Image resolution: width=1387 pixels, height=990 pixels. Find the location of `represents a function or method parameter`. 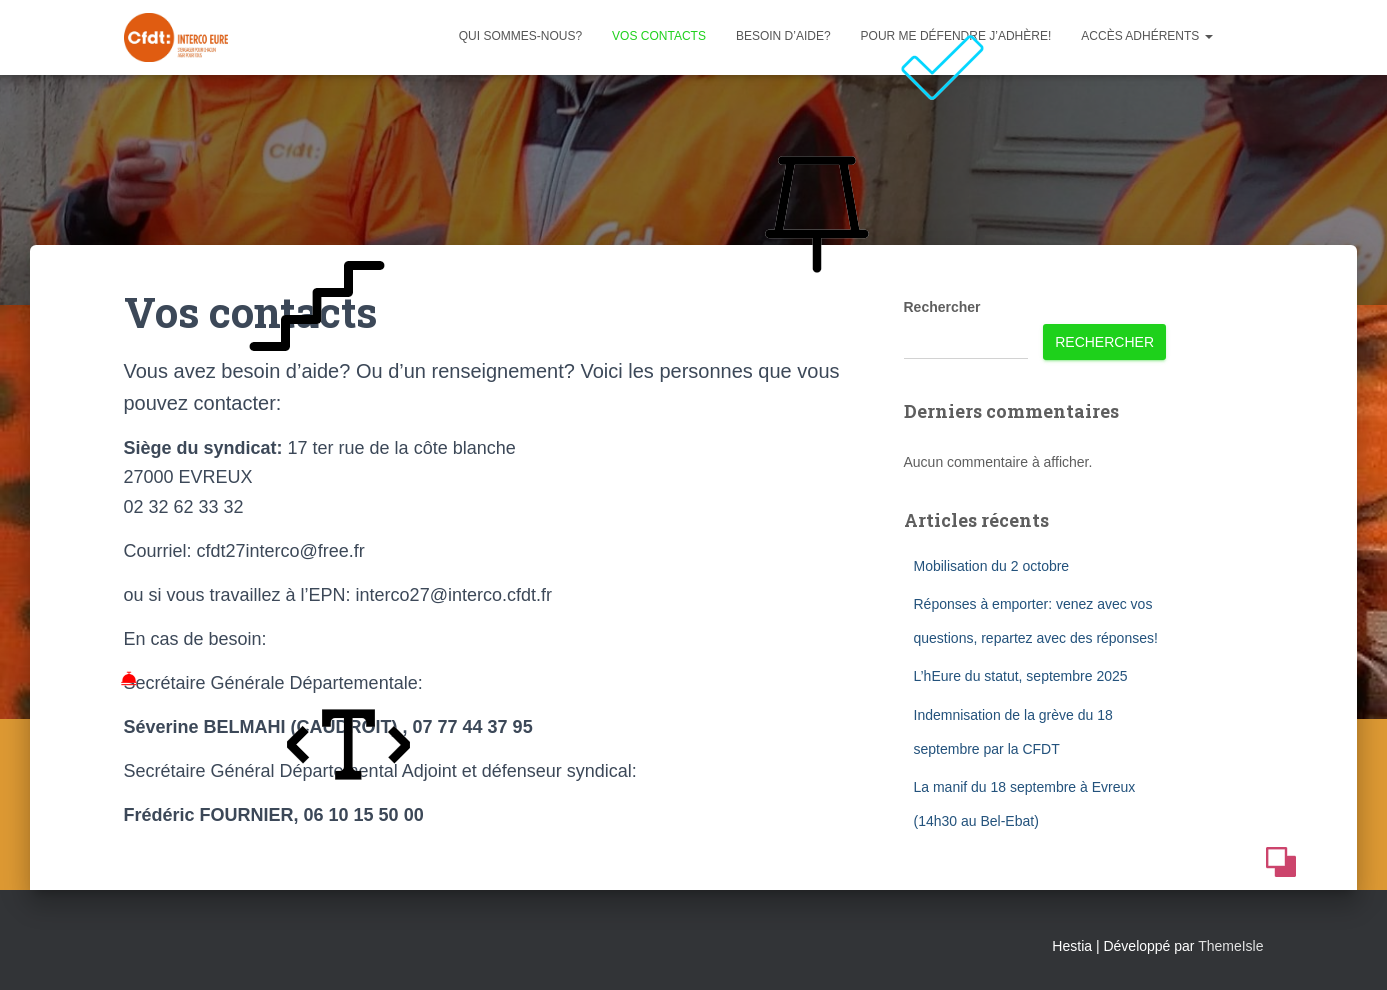

represents a function or method parameter is located at coordinates (348, 744).